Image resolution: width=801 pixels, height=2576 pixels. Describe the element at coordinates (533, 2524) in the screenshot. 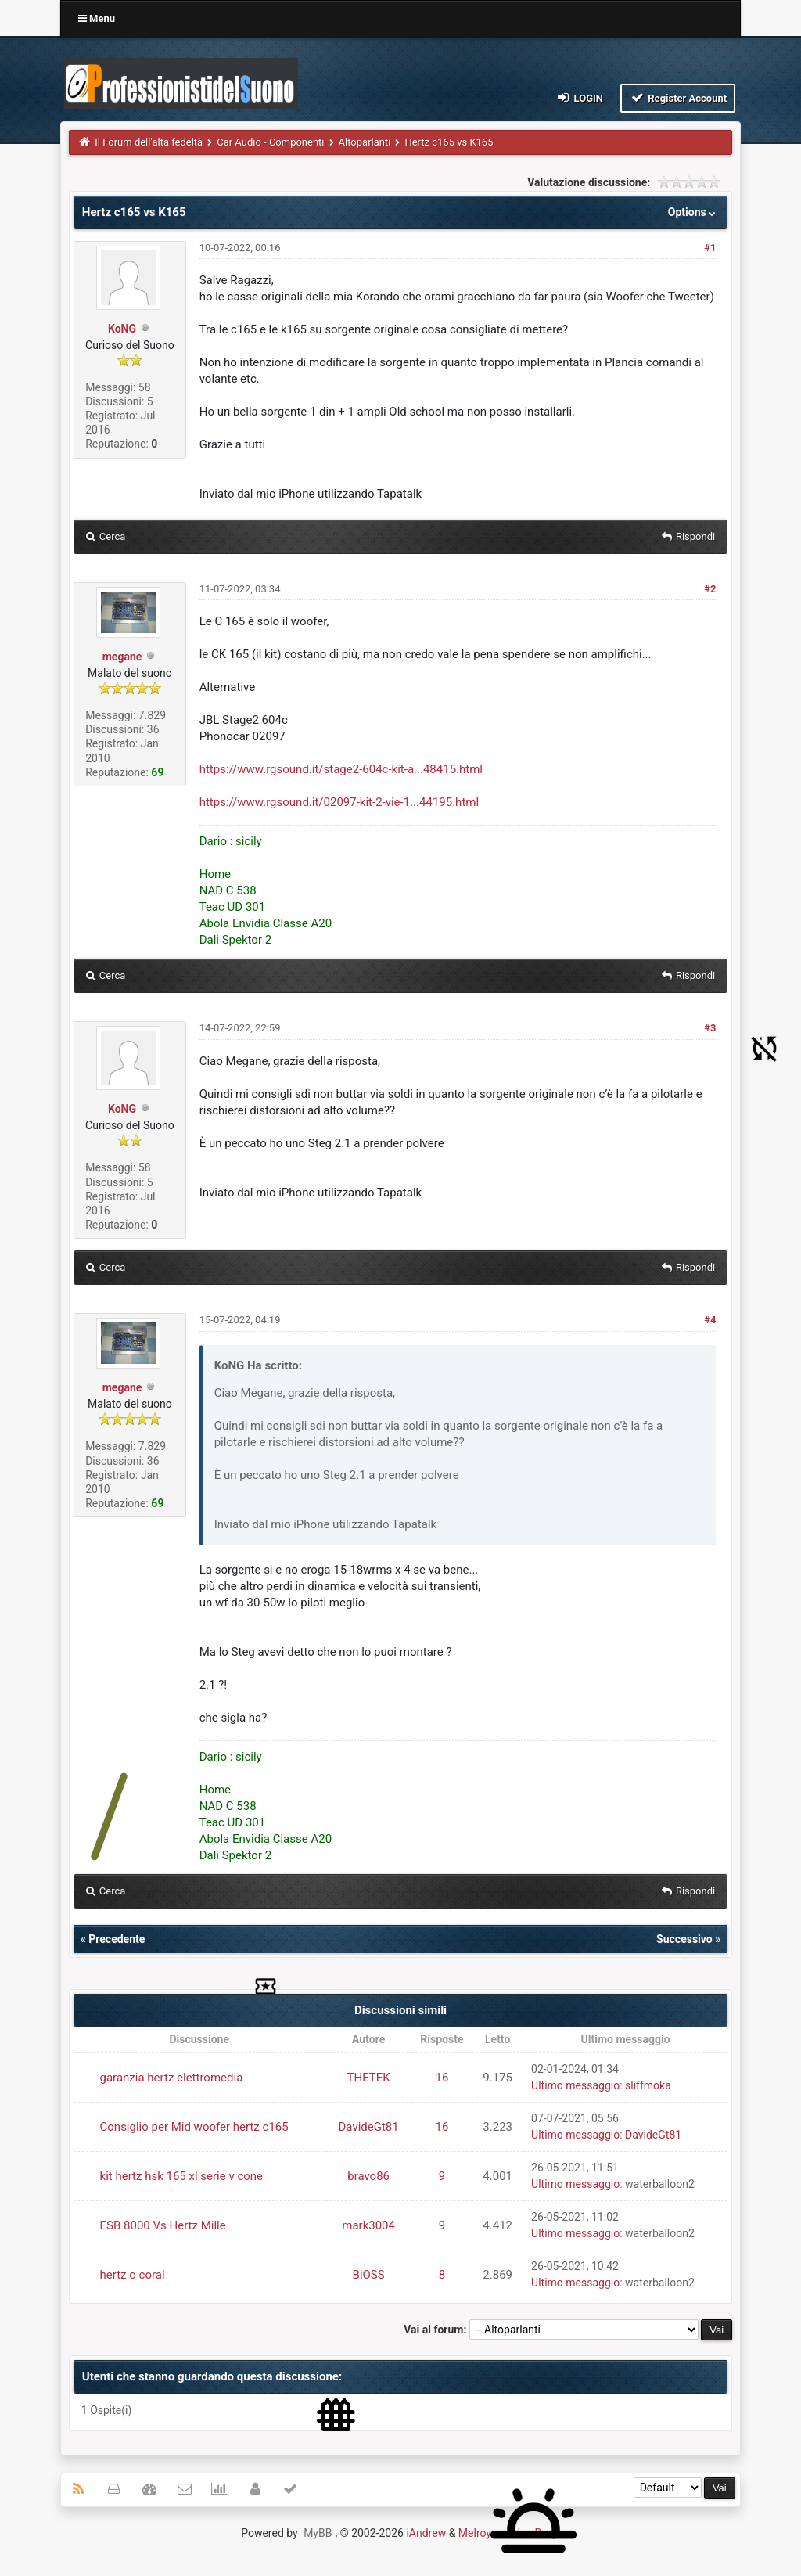

I see `sunrise or sunset indicator` at that location.